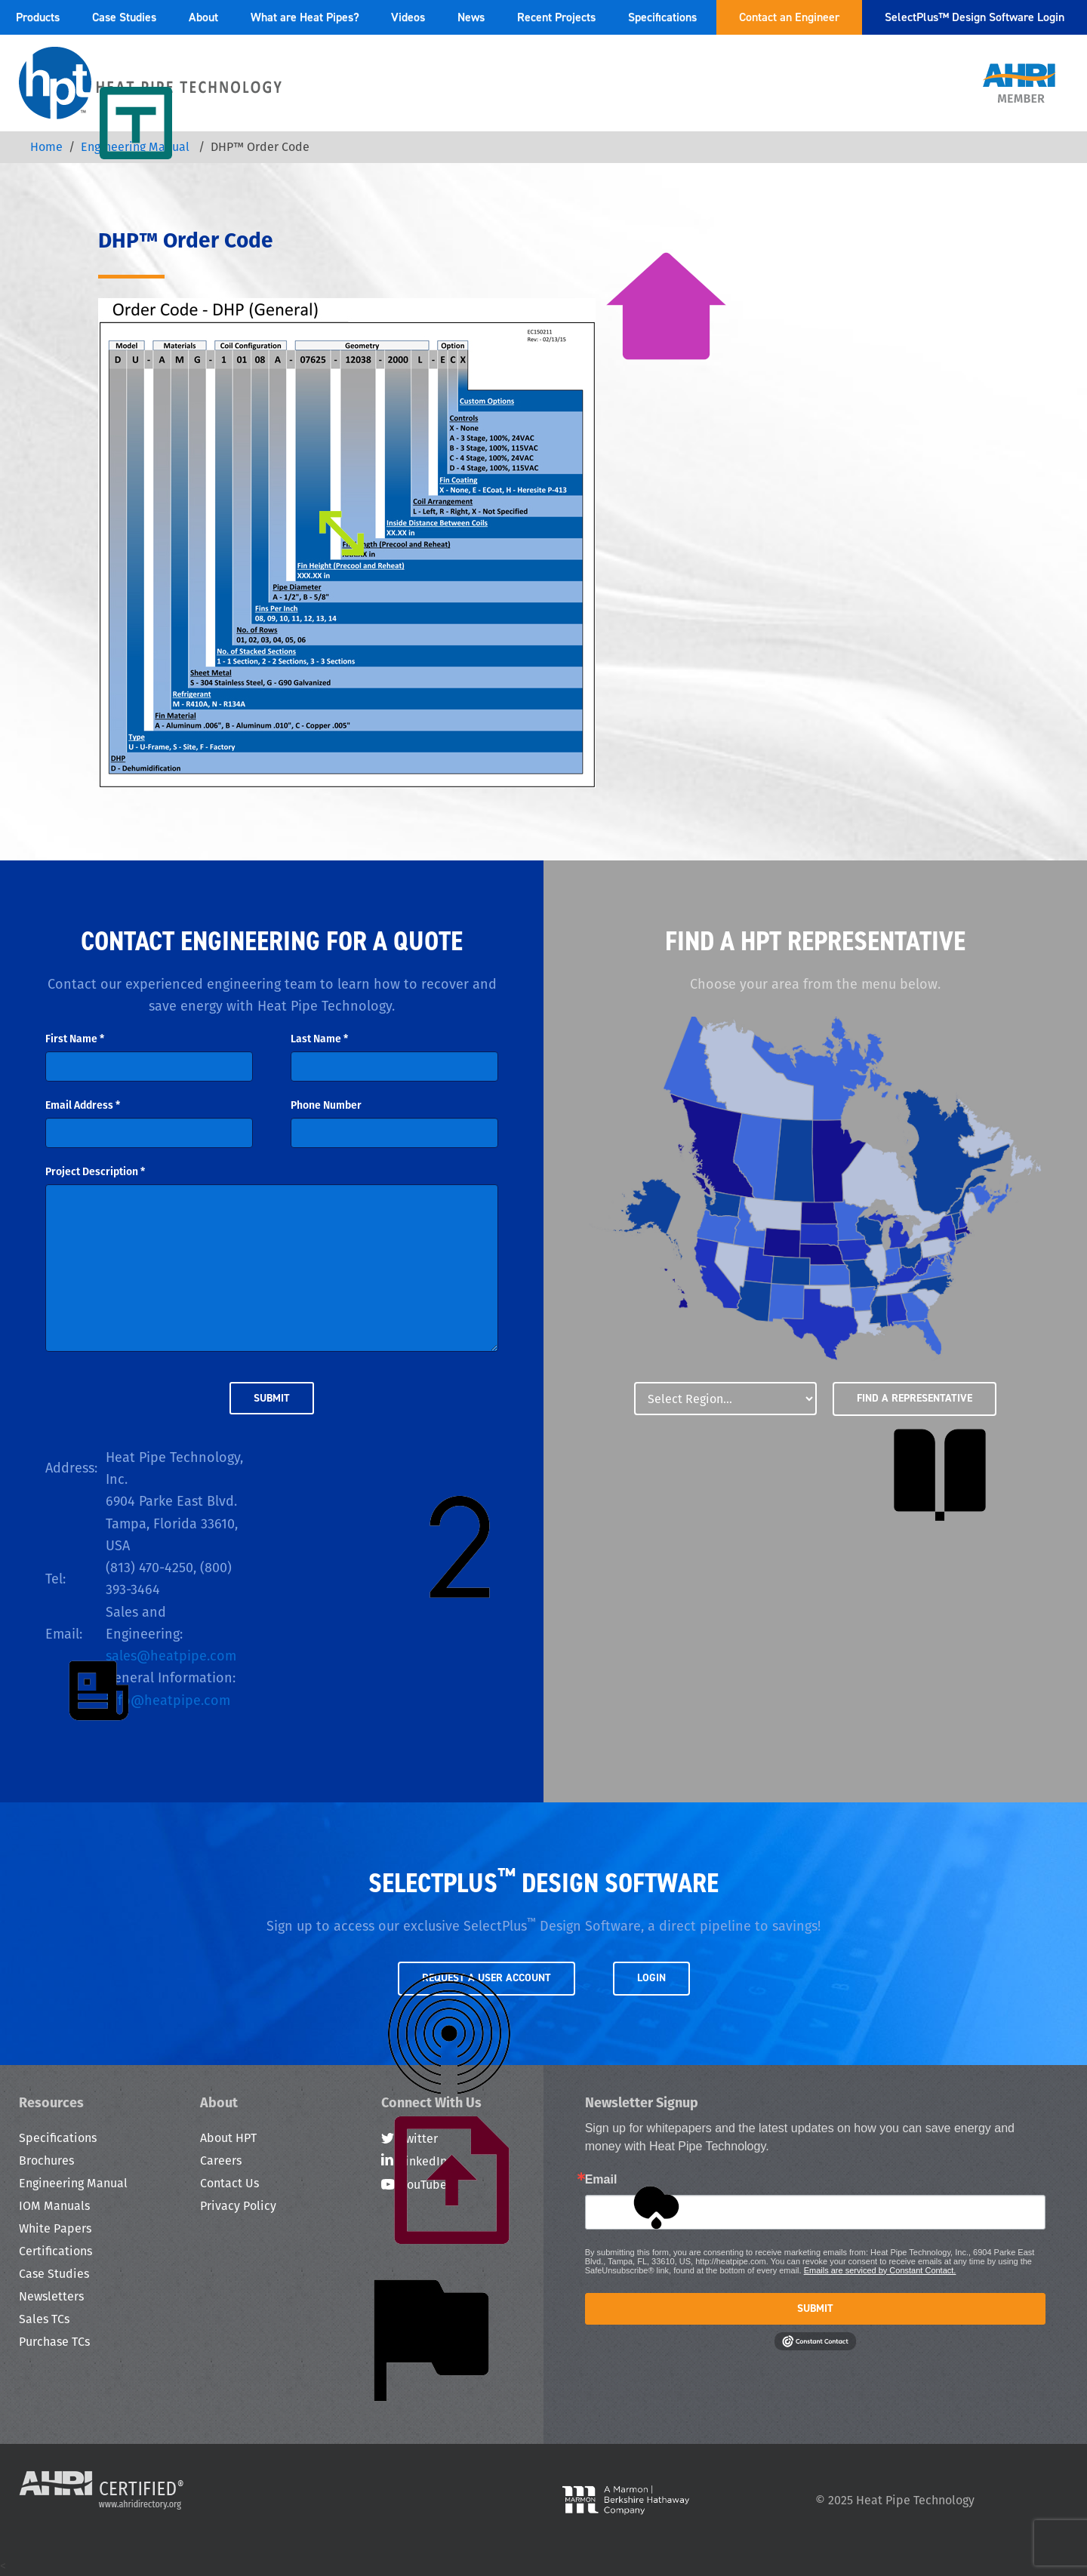  Describe the element at coordinates (99, 1691) in the screenshot. I see `view news articles` at that location.